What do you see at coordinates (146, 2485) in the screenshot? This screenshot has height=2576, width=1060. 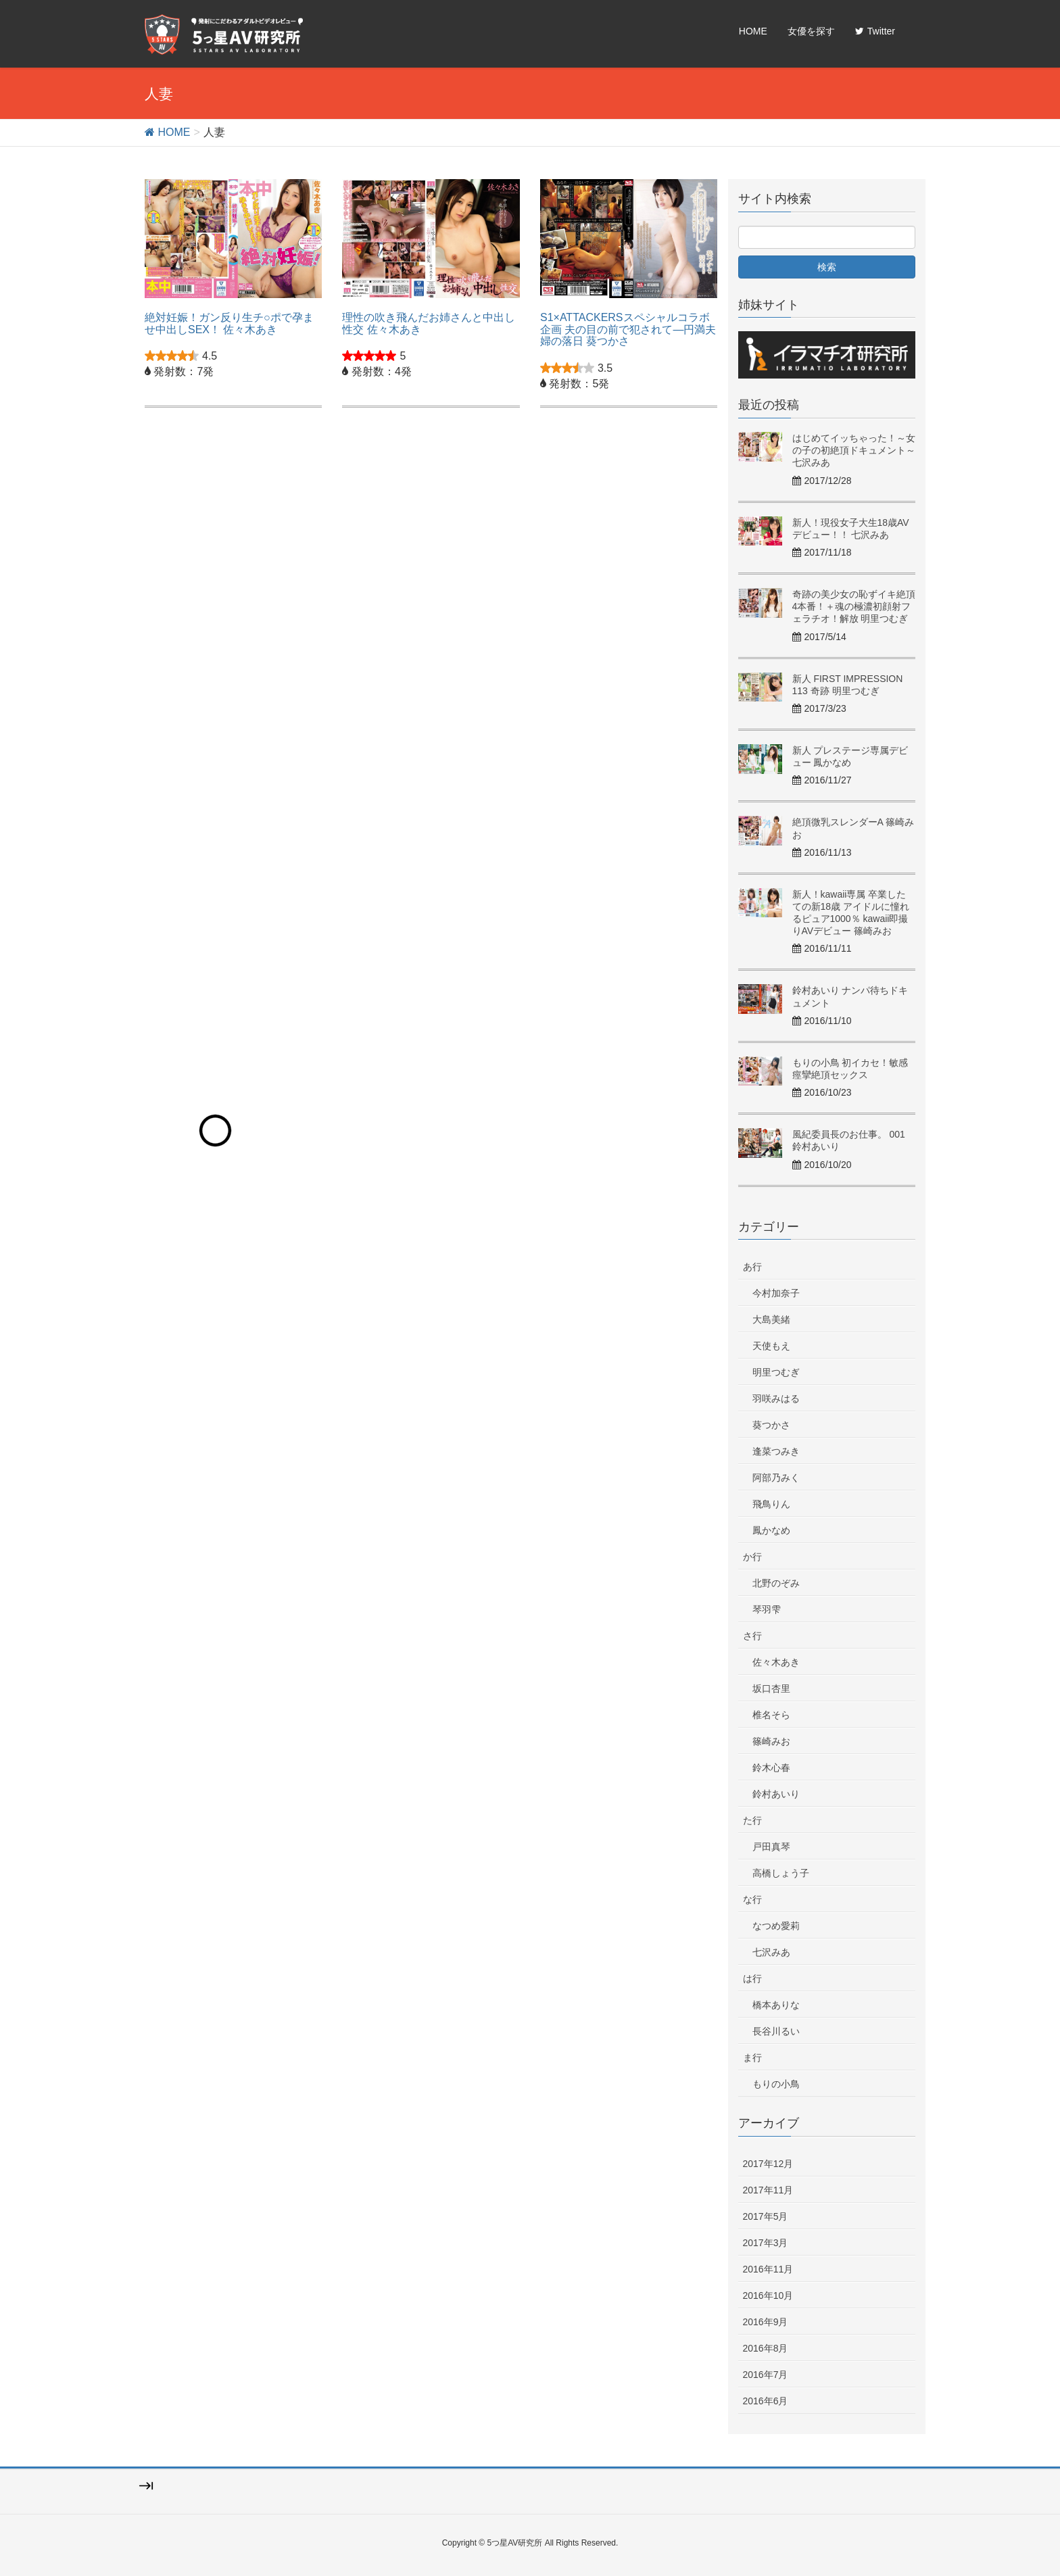 I see `move cursor to end of line` at bounding box center [146, 2485].